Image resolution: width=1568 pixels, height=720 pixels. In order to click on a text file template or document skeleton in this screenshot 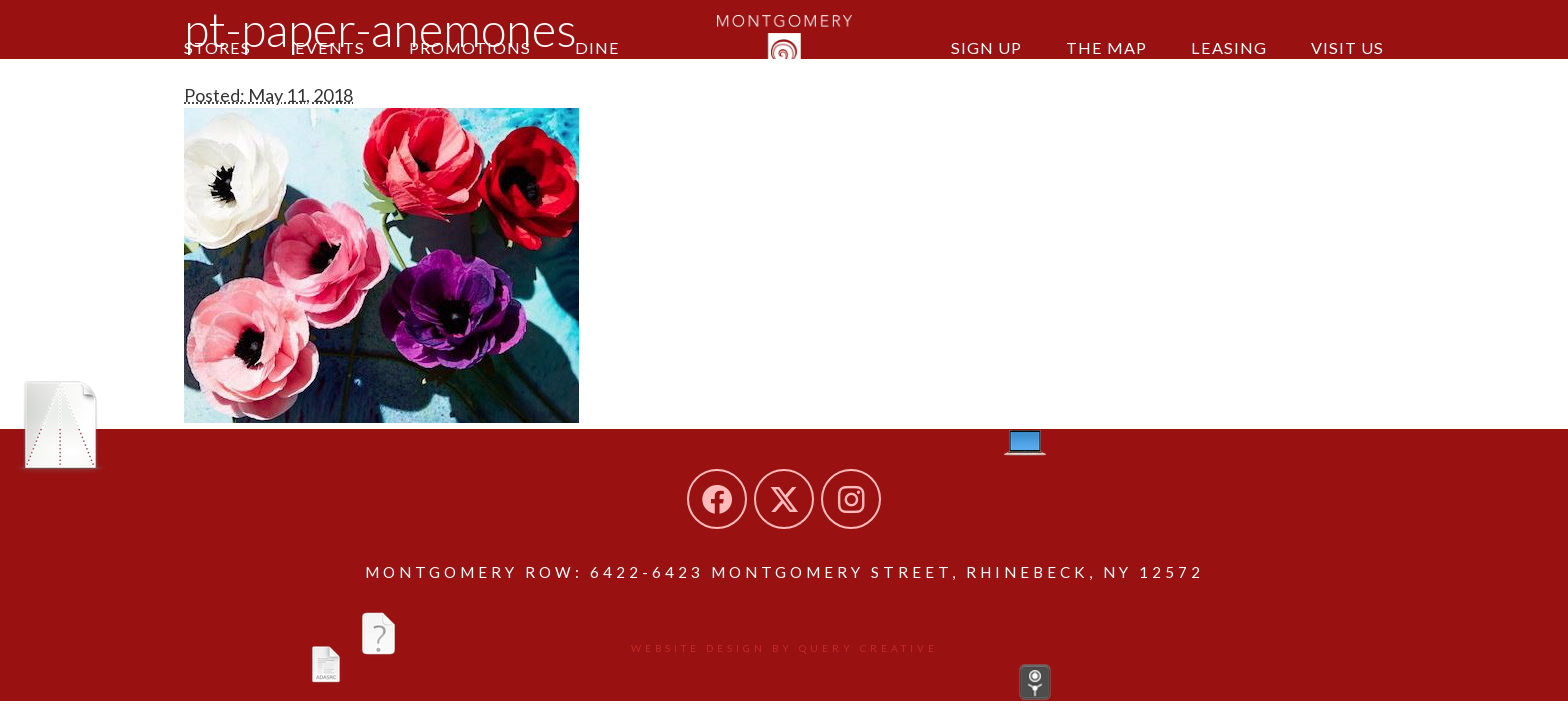, I will do `click(62, 425)`.